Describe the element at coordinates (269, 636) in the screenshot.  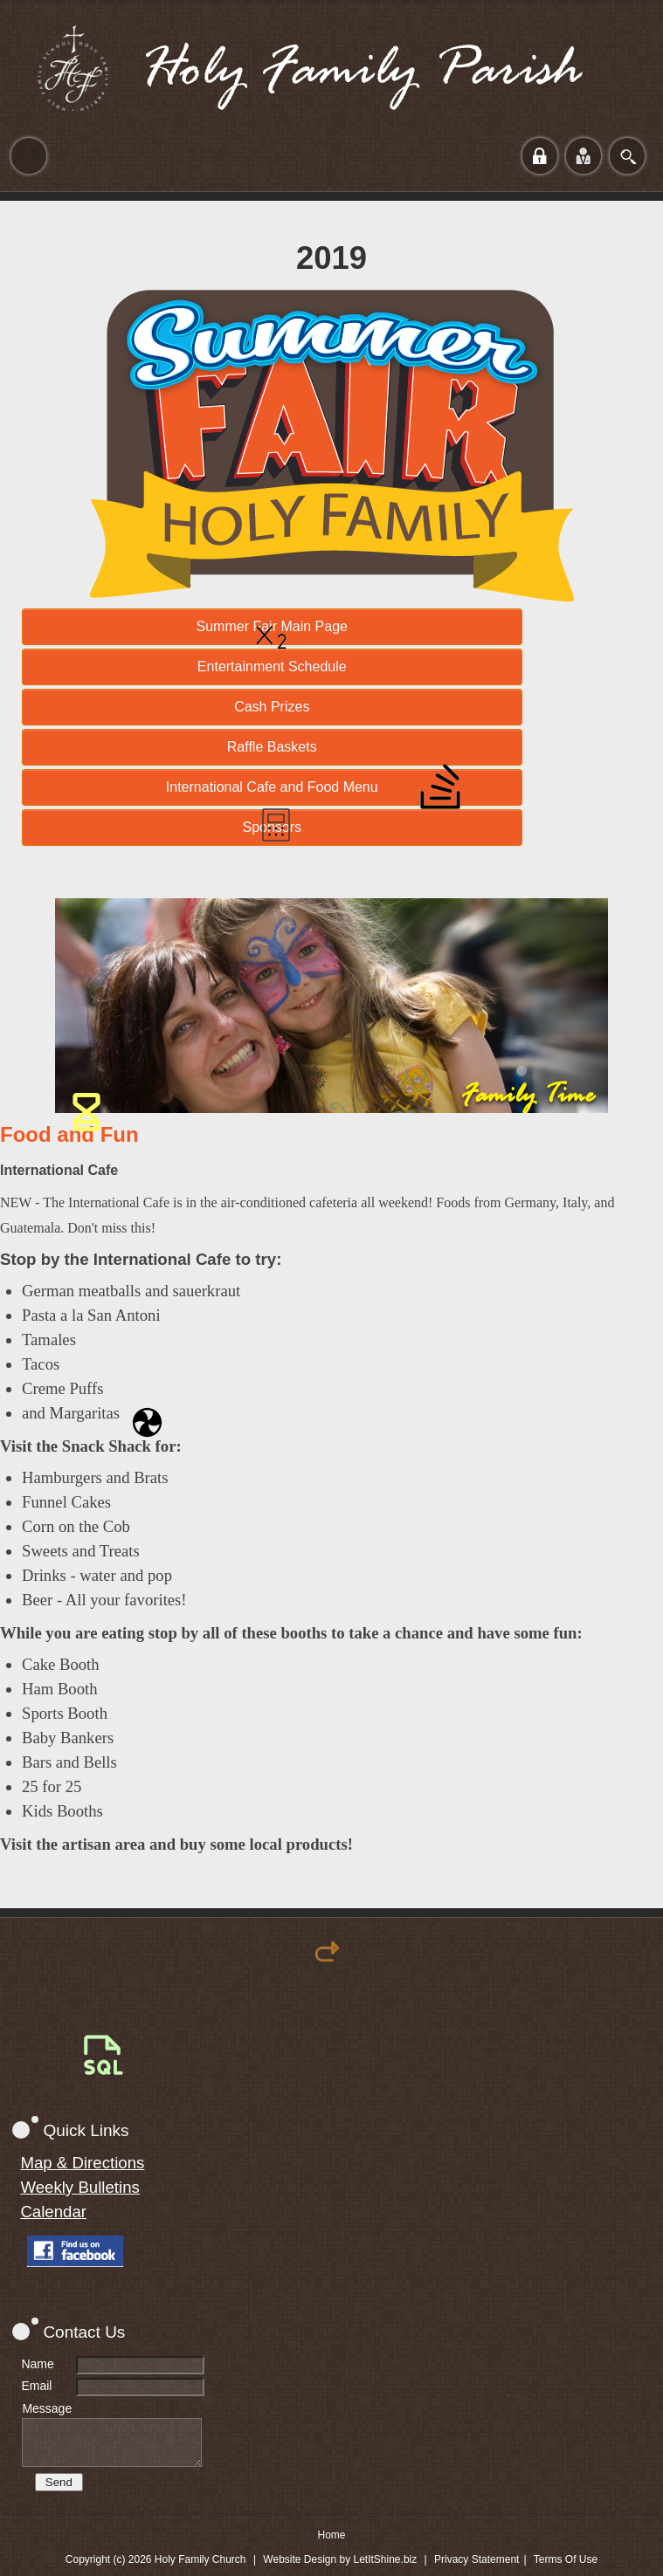
I see `format text as subscript` at that location.